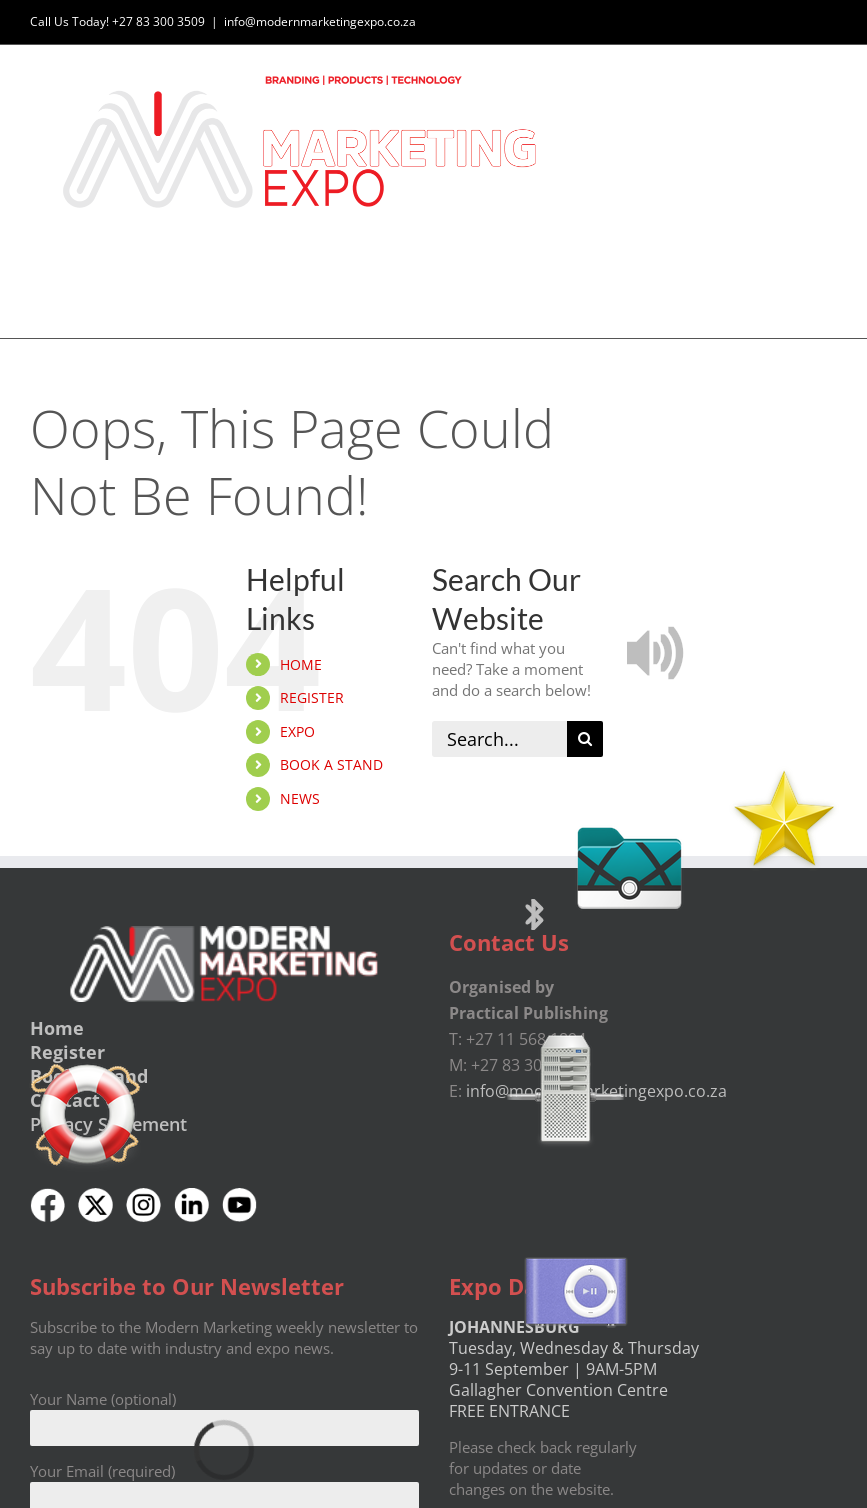  What do you see at coordinates (784, 823) in the screenshot?
I see `indicates a starred or favorited item` at bounding box center [784, 823].